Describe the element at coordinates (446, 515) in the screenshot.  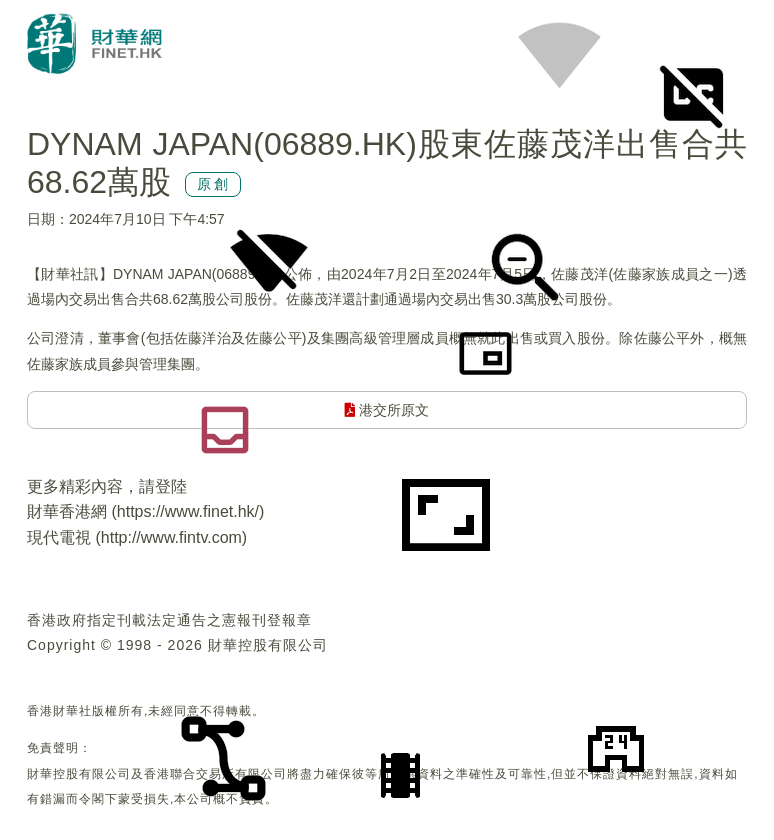
I see `adjust aspect ratio settings` at that location.